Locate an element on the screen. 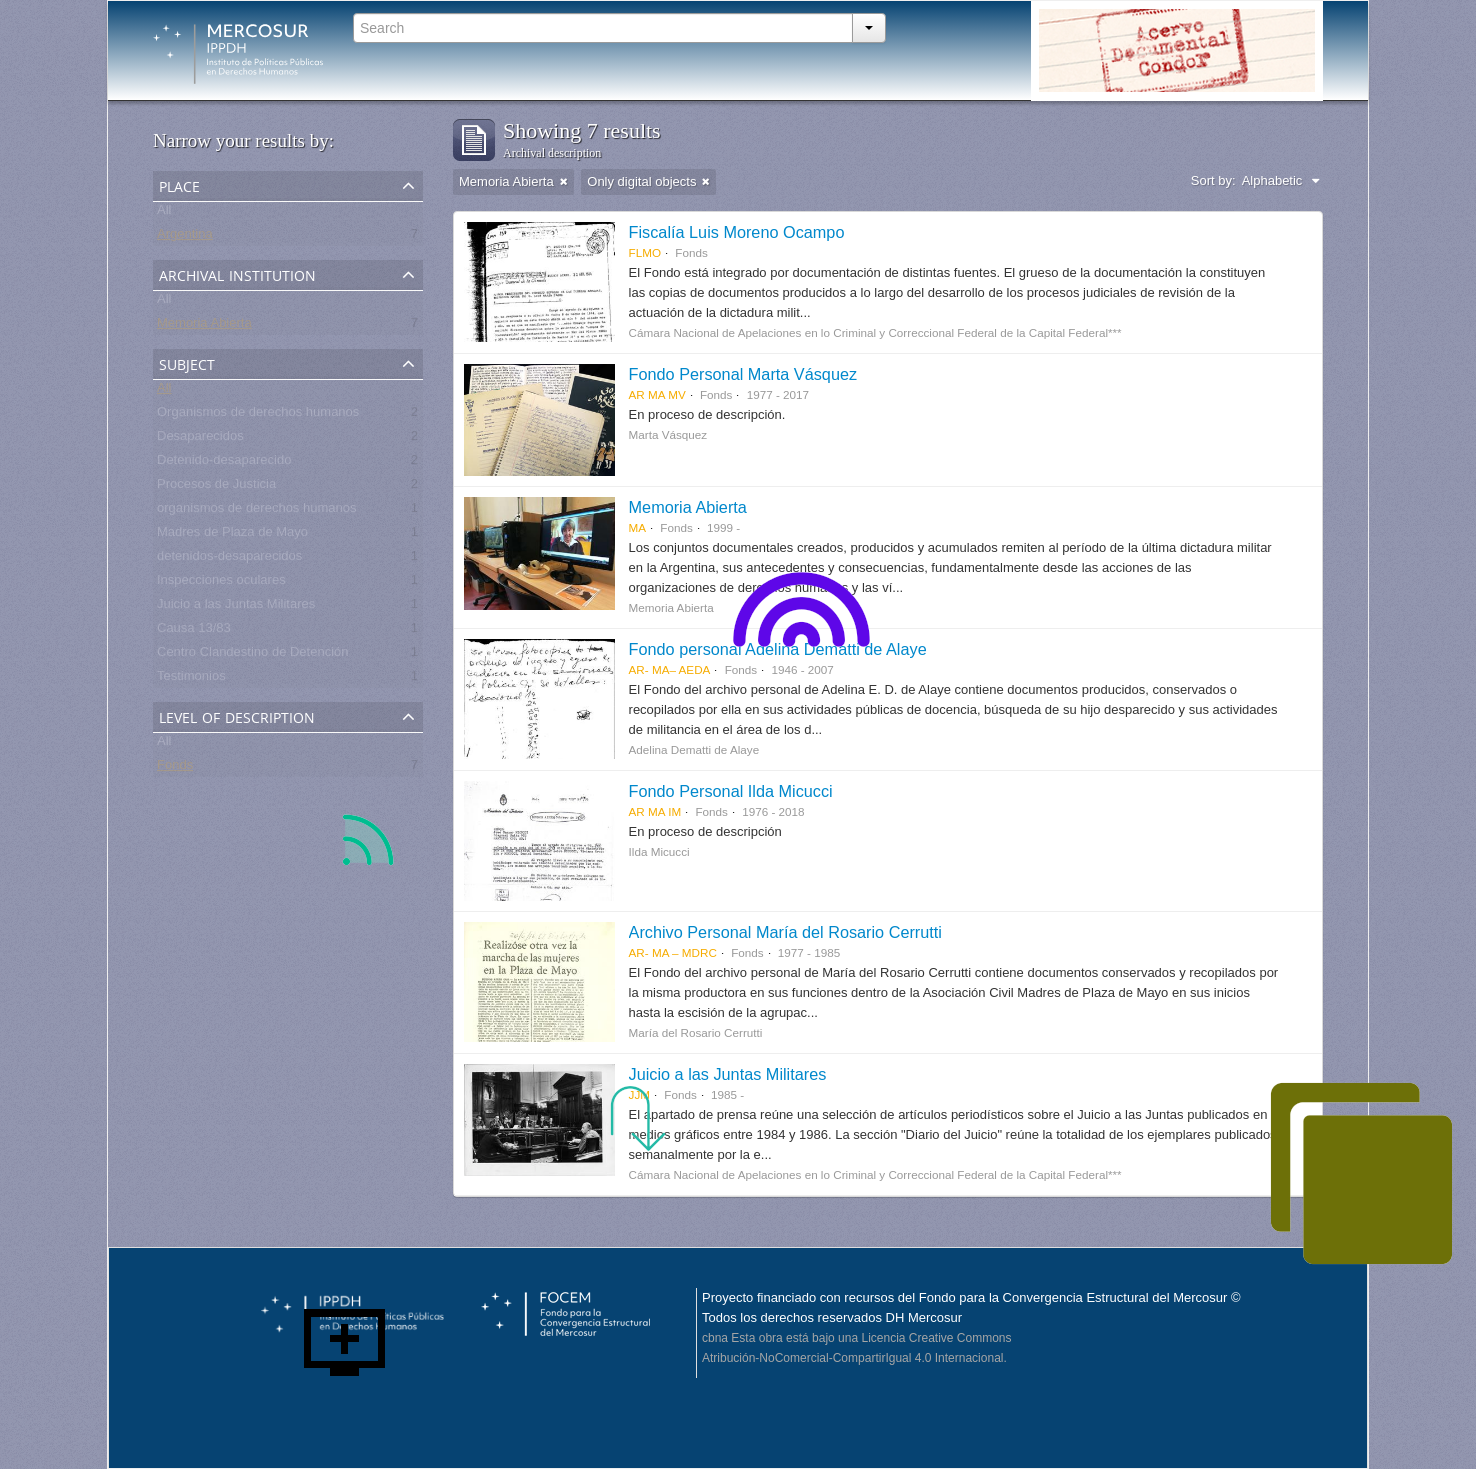 The width and height of the screenshot is (1476, 1469). indicates pride or LGBTQ+ related content is located at coordinates (801, 609).